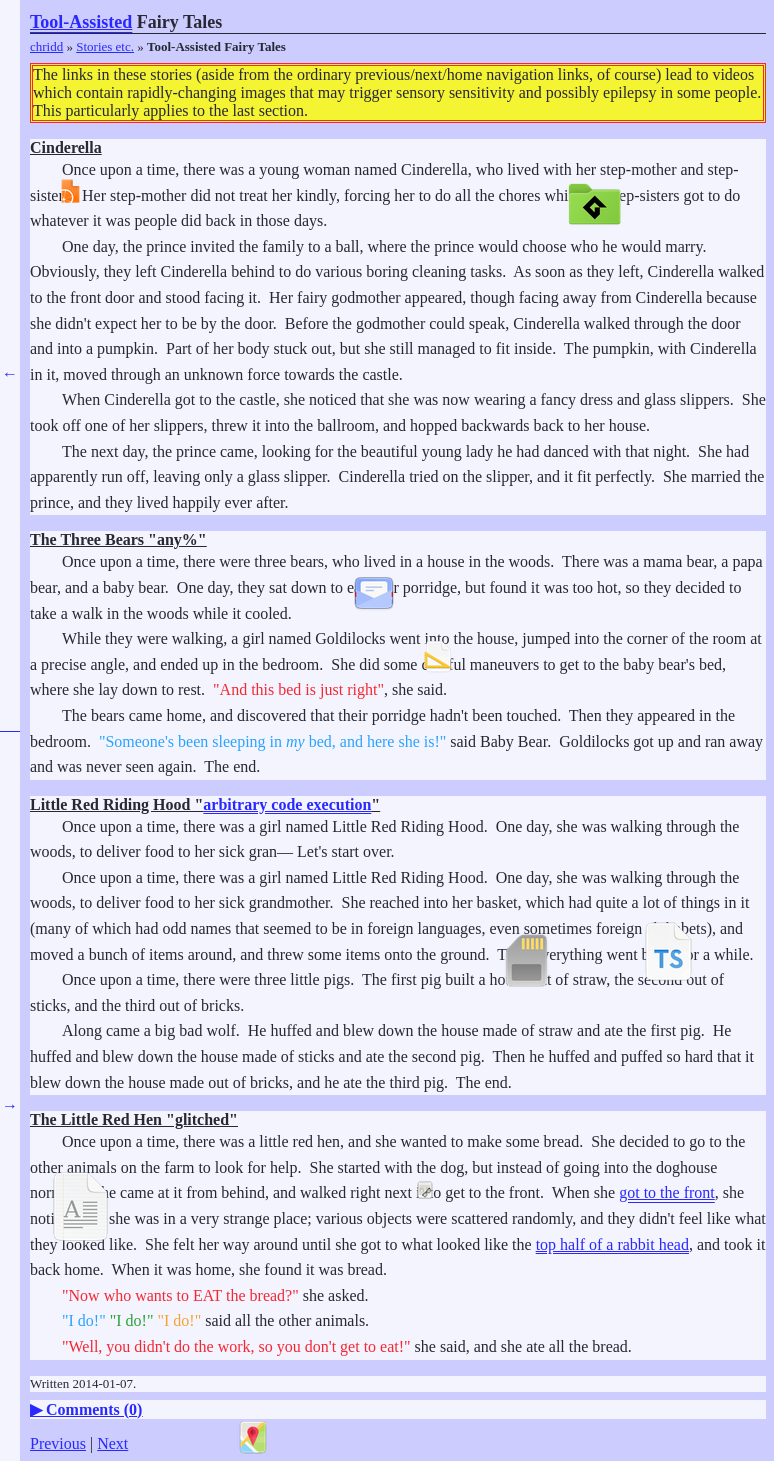  What do you see at coordinates (374, 593) in the screenshot?
I see `open evolution email and calendar app` at bounding box center [374, 593].